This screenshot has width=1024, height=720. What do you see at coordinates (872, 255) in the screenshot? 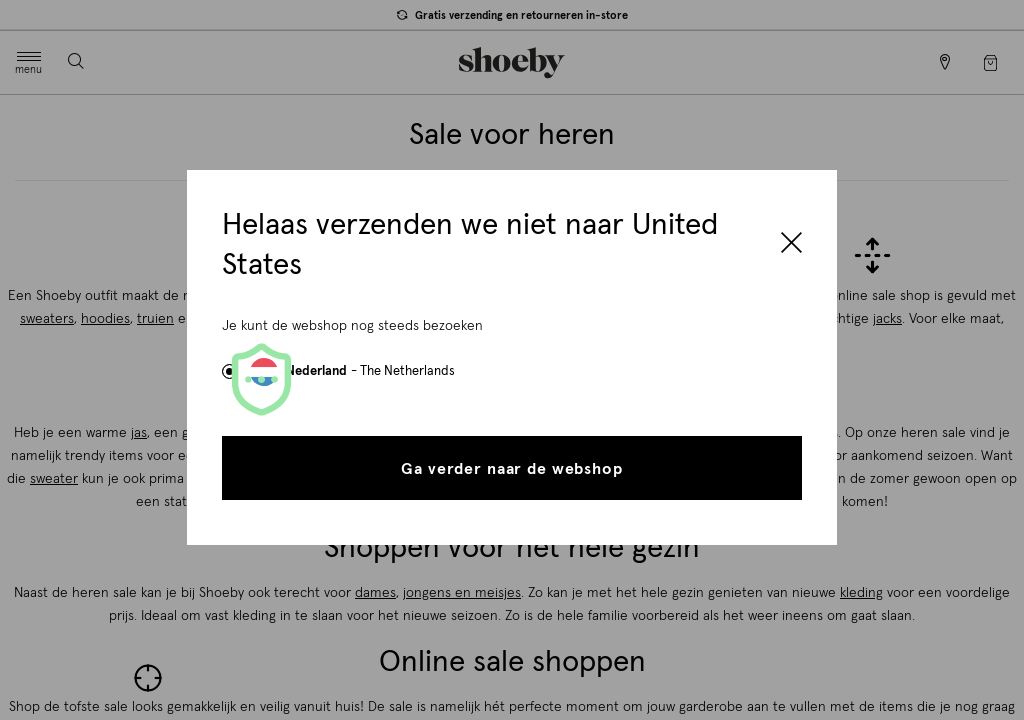
I see `expand collapsed content vertically` at bounding box center [872, 255].